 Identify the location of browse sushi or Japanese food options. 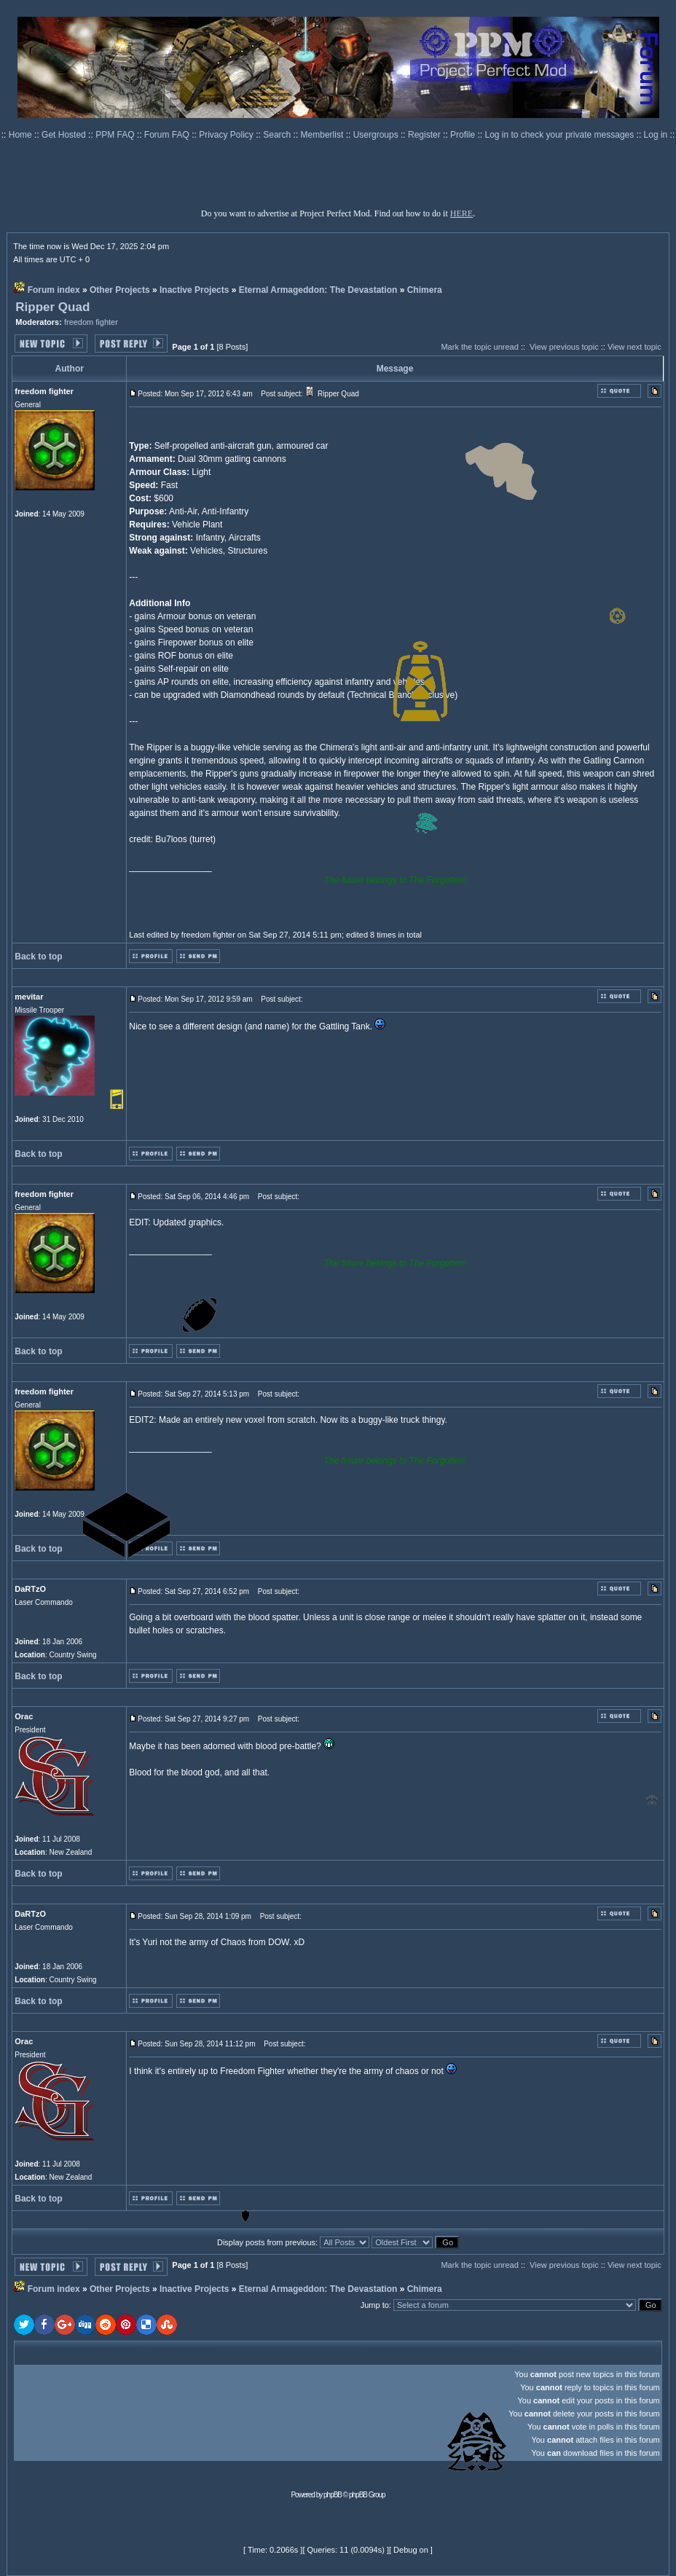
(426, 823).